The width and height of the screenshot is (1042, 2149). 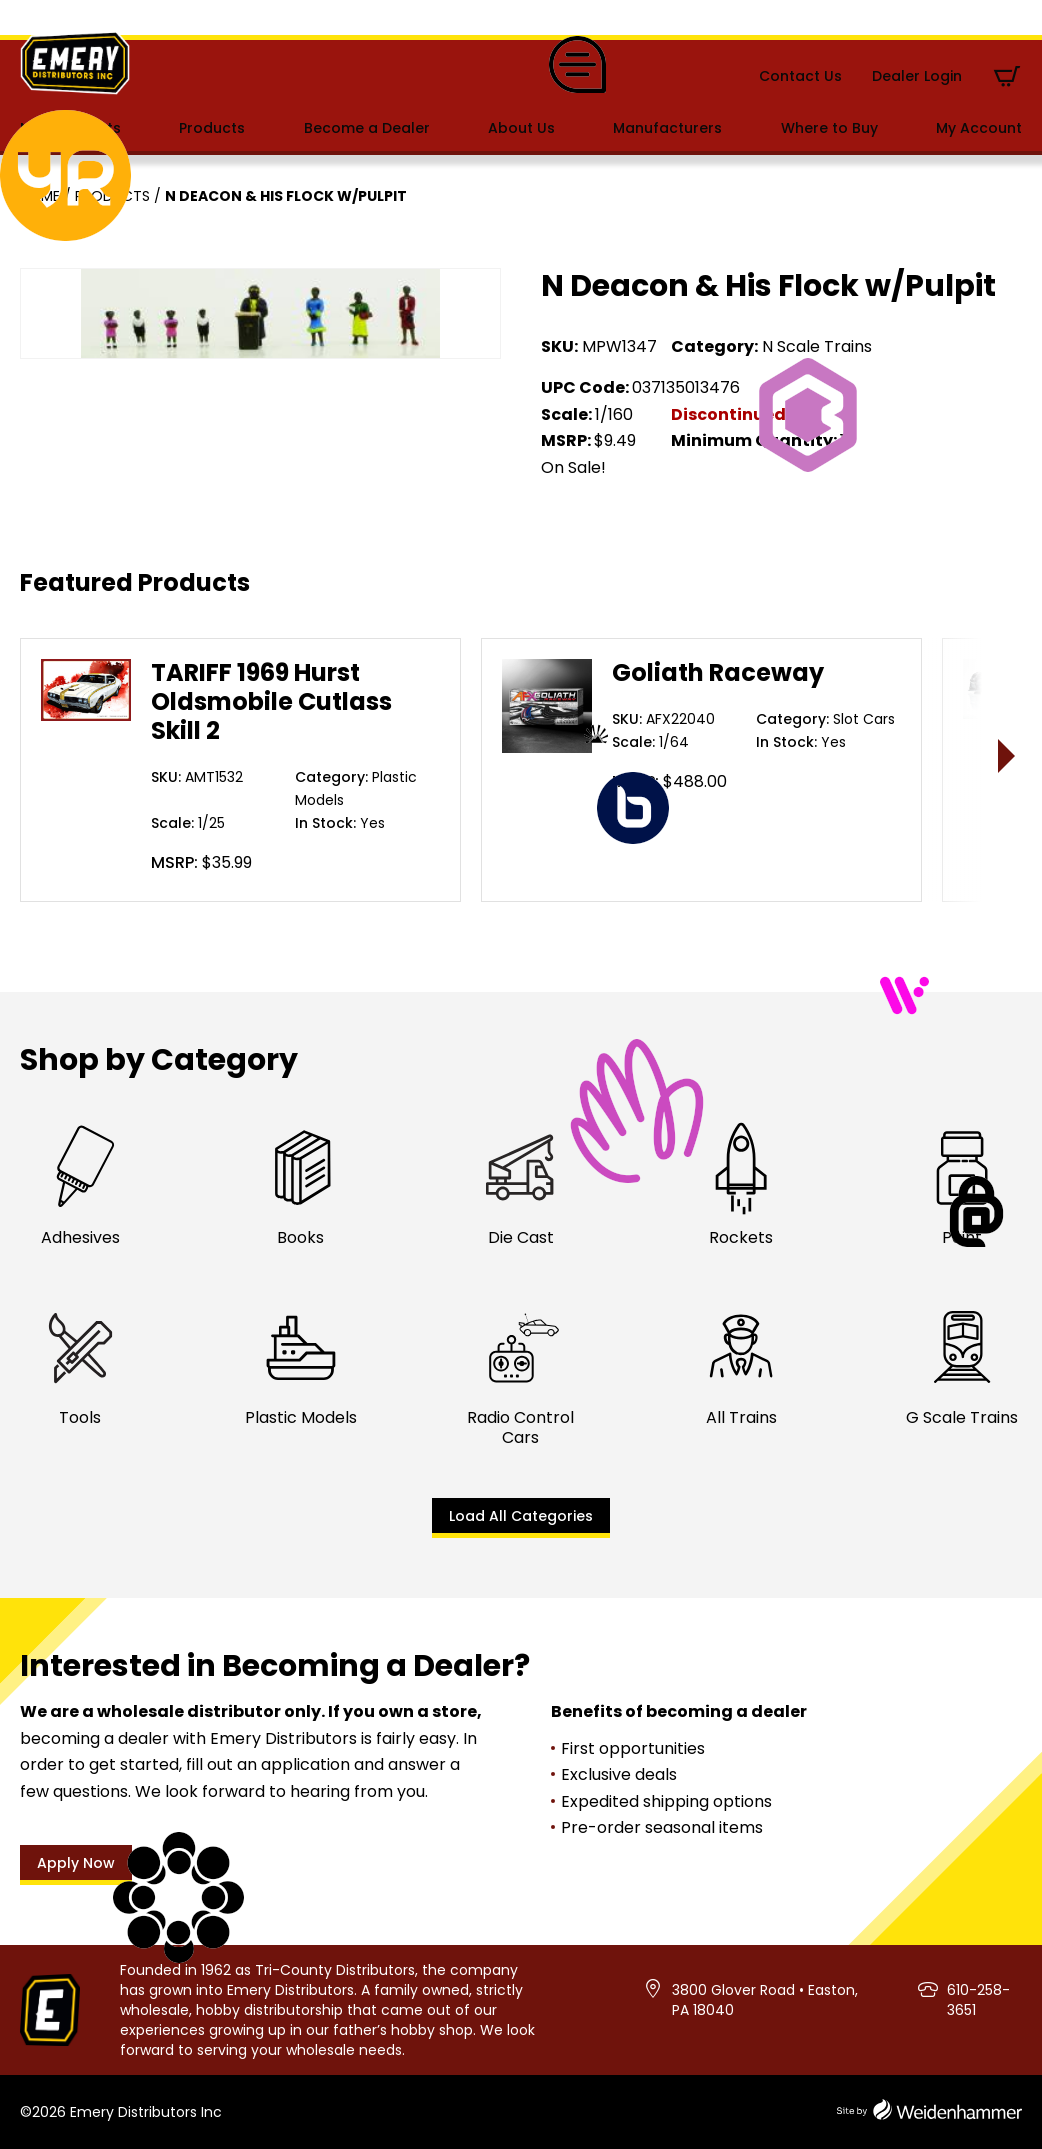 I want to click on open the Bakaláři school management app, so click(x=808, y=415).